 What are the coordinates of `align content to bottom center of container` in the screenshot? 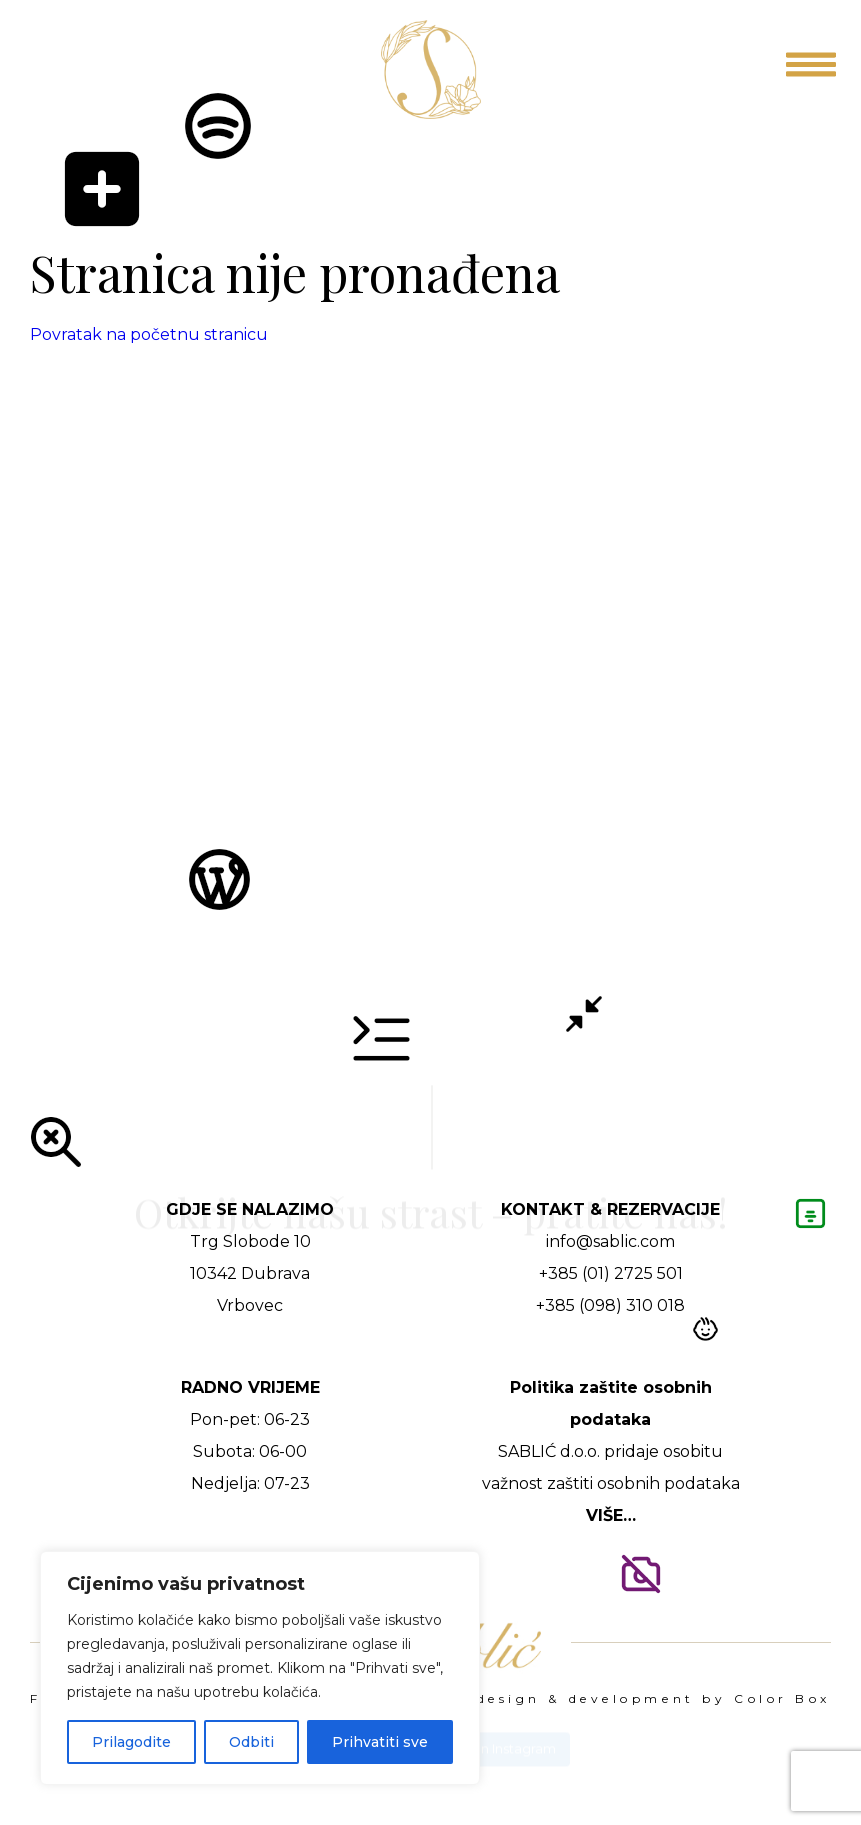 It's located at (810, 1213).